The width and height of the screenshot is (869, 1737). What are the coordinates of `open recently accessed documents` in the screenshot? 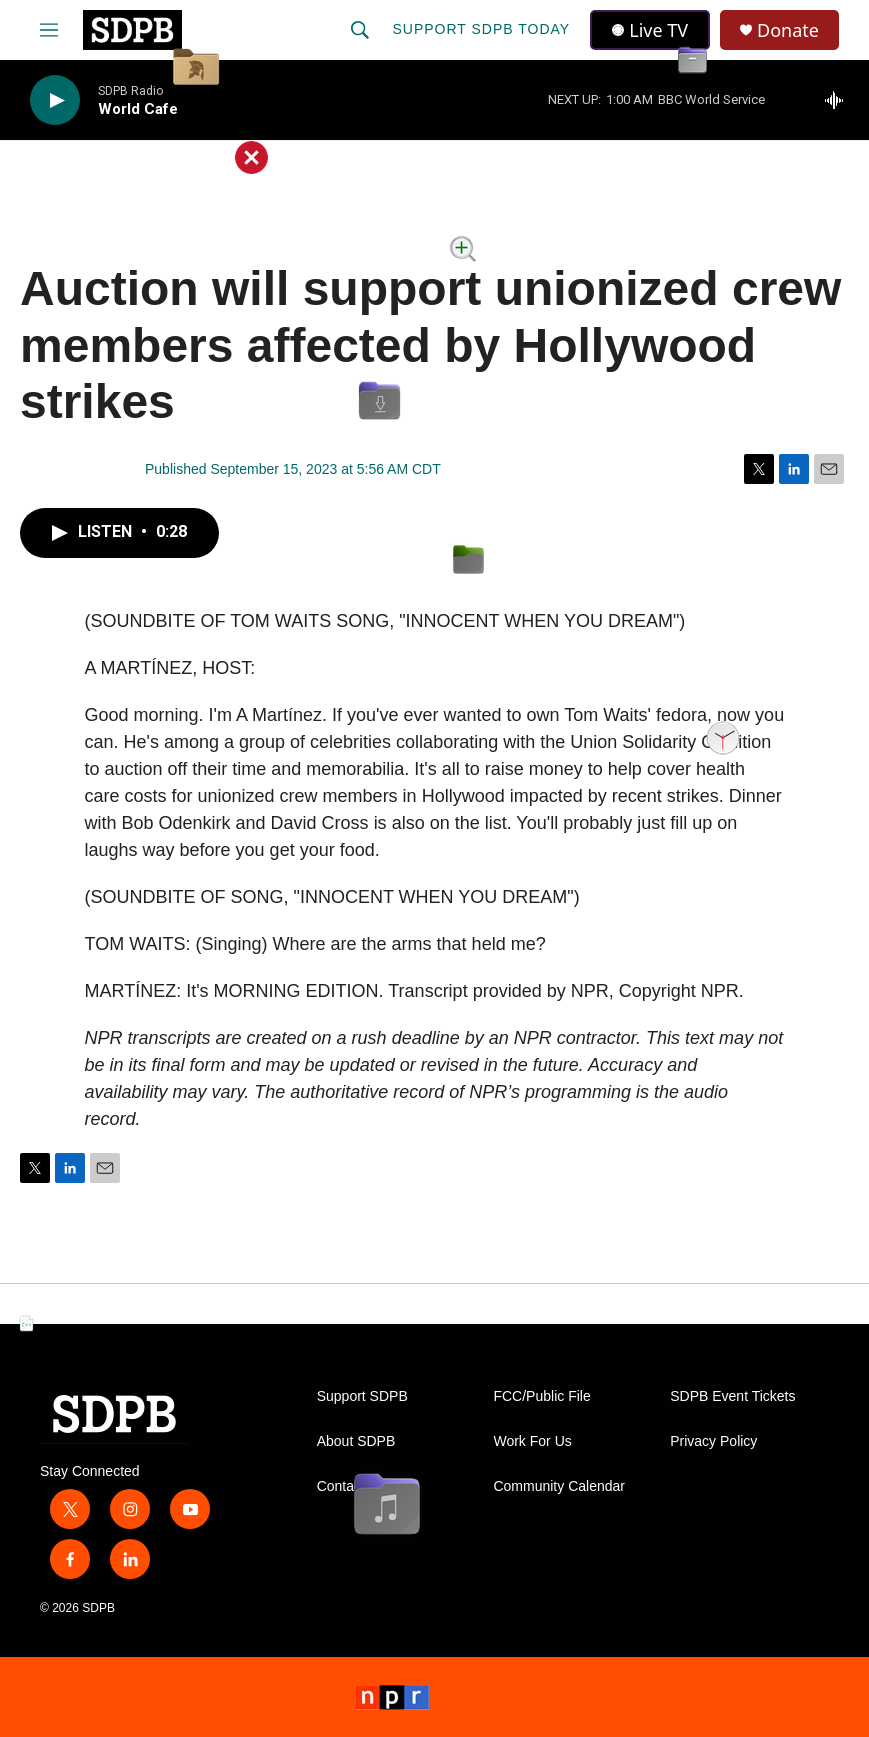 It's located at (723, 738).